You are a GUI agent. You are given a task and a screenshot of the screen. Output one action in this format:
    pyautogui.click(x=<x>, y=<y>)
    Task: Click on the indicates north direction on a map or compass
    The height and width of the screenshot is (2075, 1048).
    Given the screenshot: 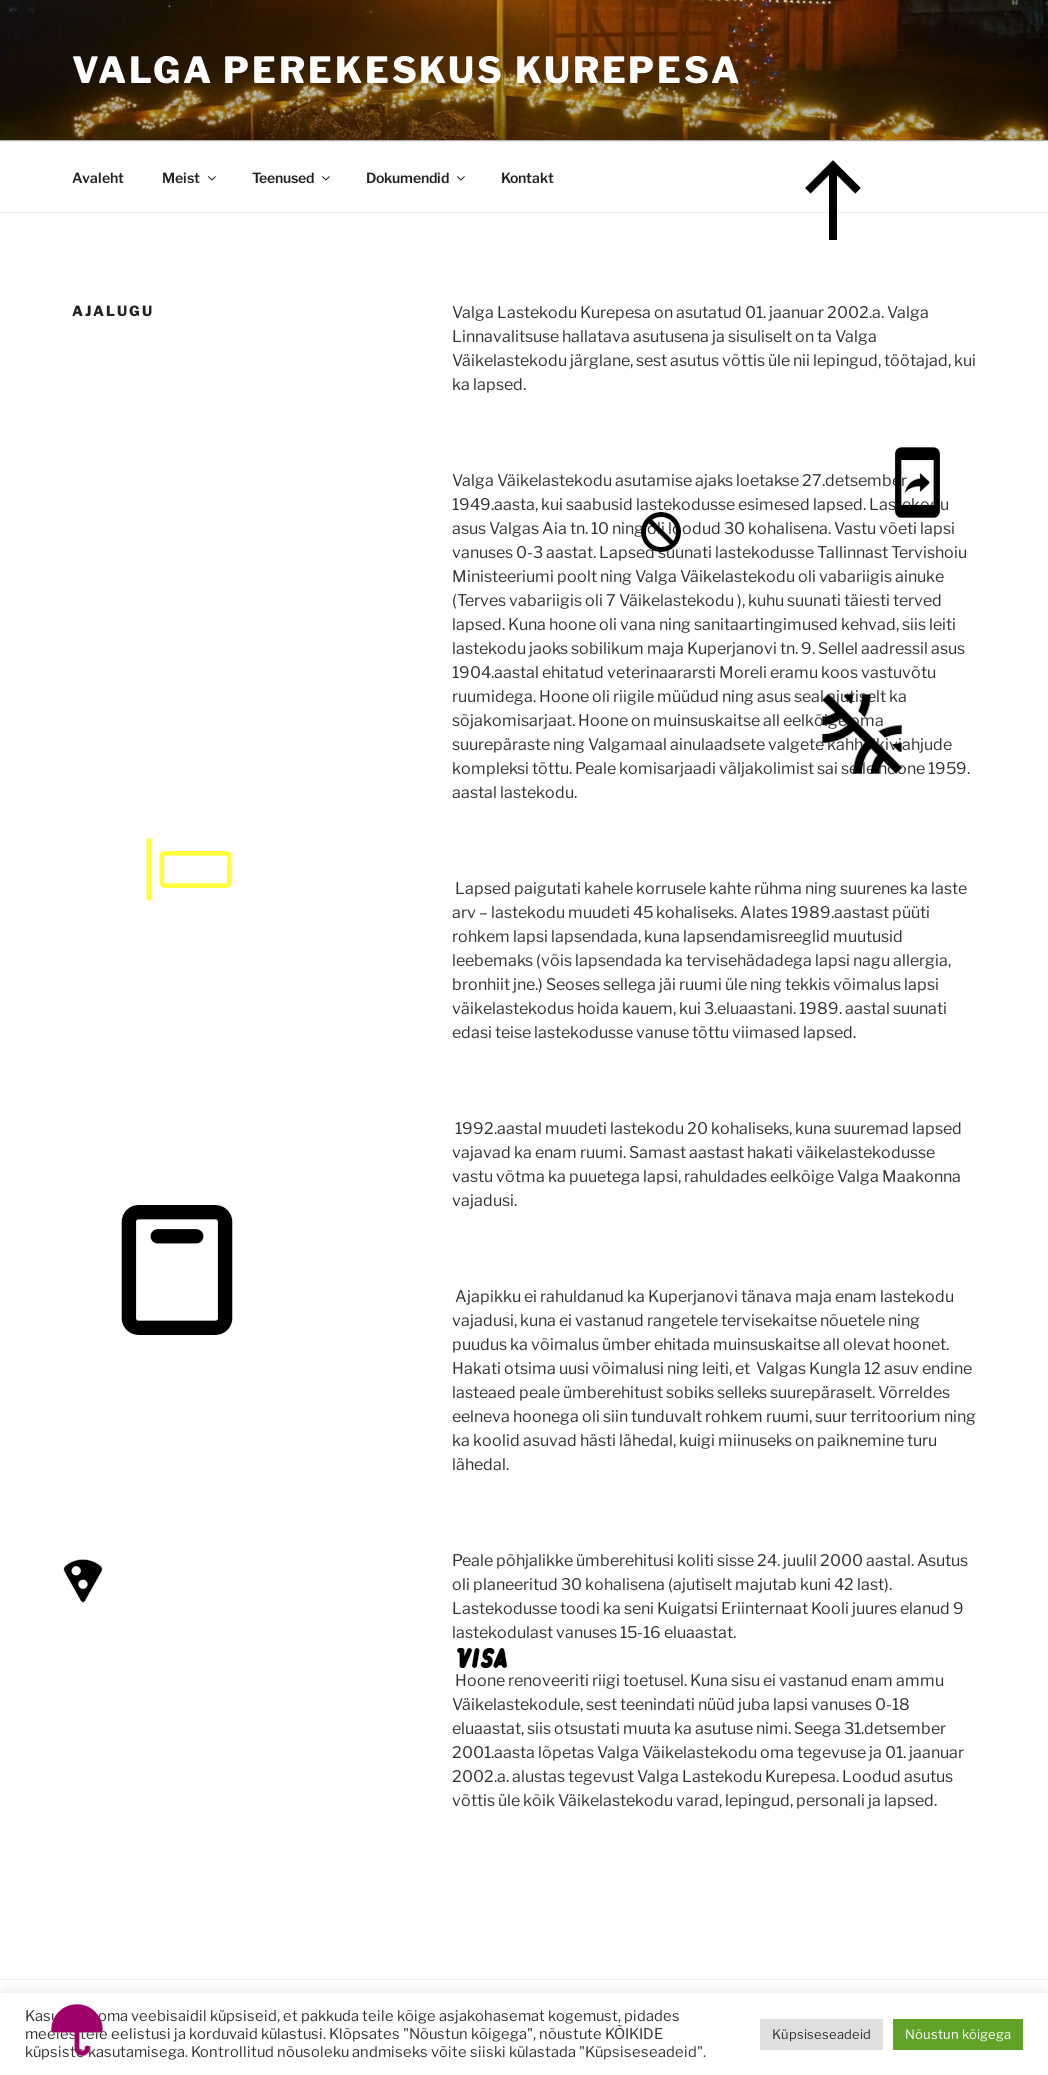 What is the action you would take?
    pyautogui.click(x=833, y=200)
    